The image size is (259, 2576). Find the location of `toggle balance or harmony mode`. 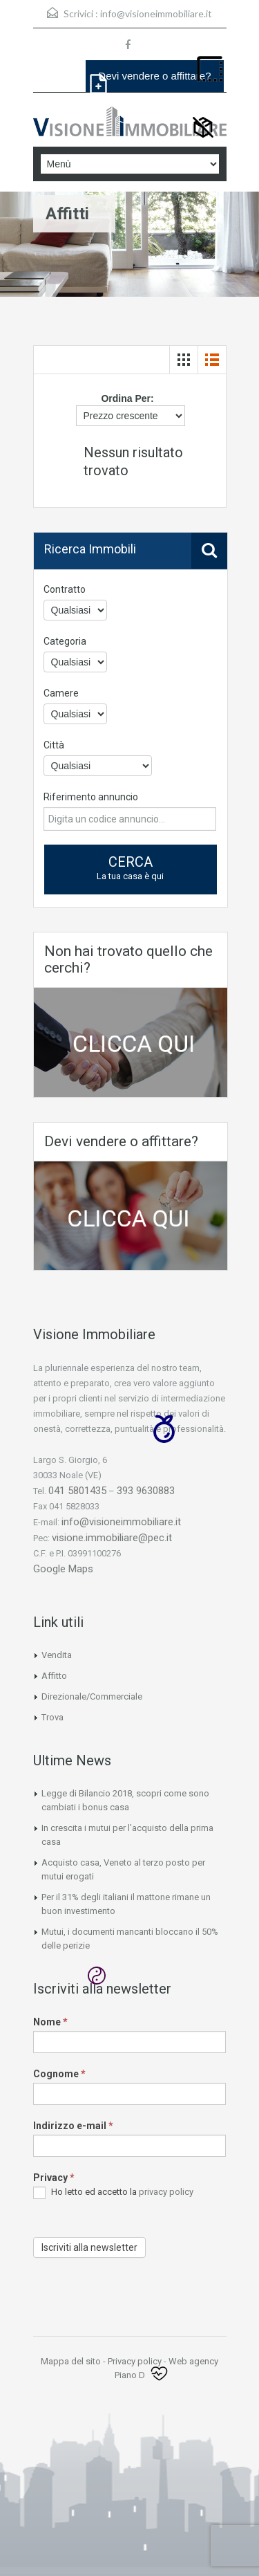

toggle balance or harmony mode is located at coordinates (97, 1976).